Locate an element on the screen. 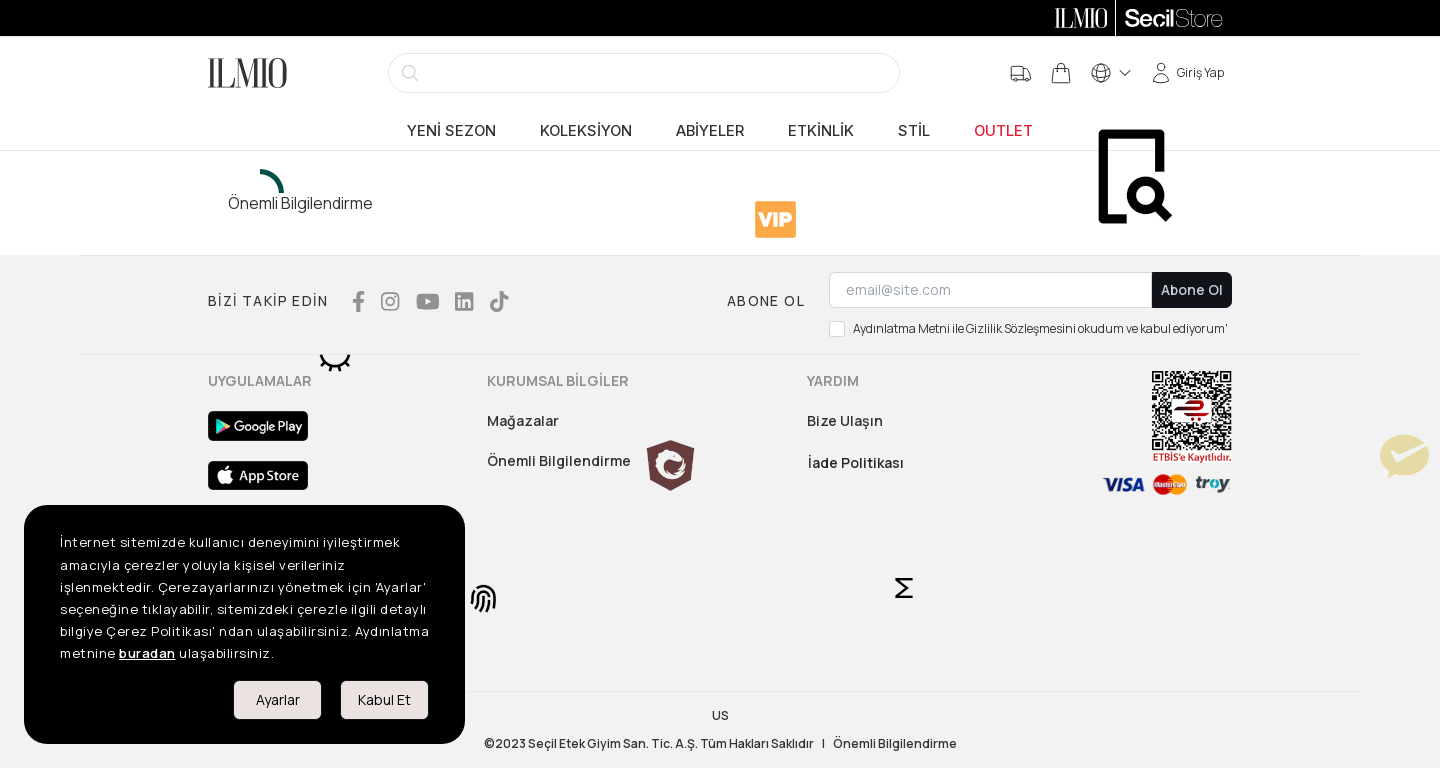  insert a mathematical sum or formula is located at coordinates (904, 588).